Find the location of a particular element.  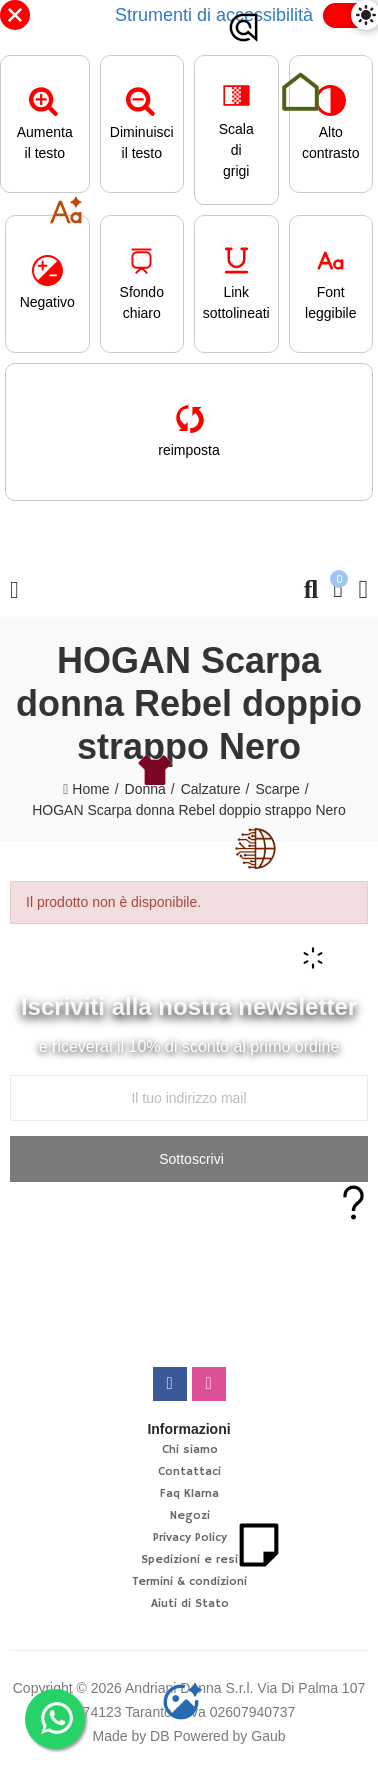

navigate to home screen is located at coordinates (300, 92).